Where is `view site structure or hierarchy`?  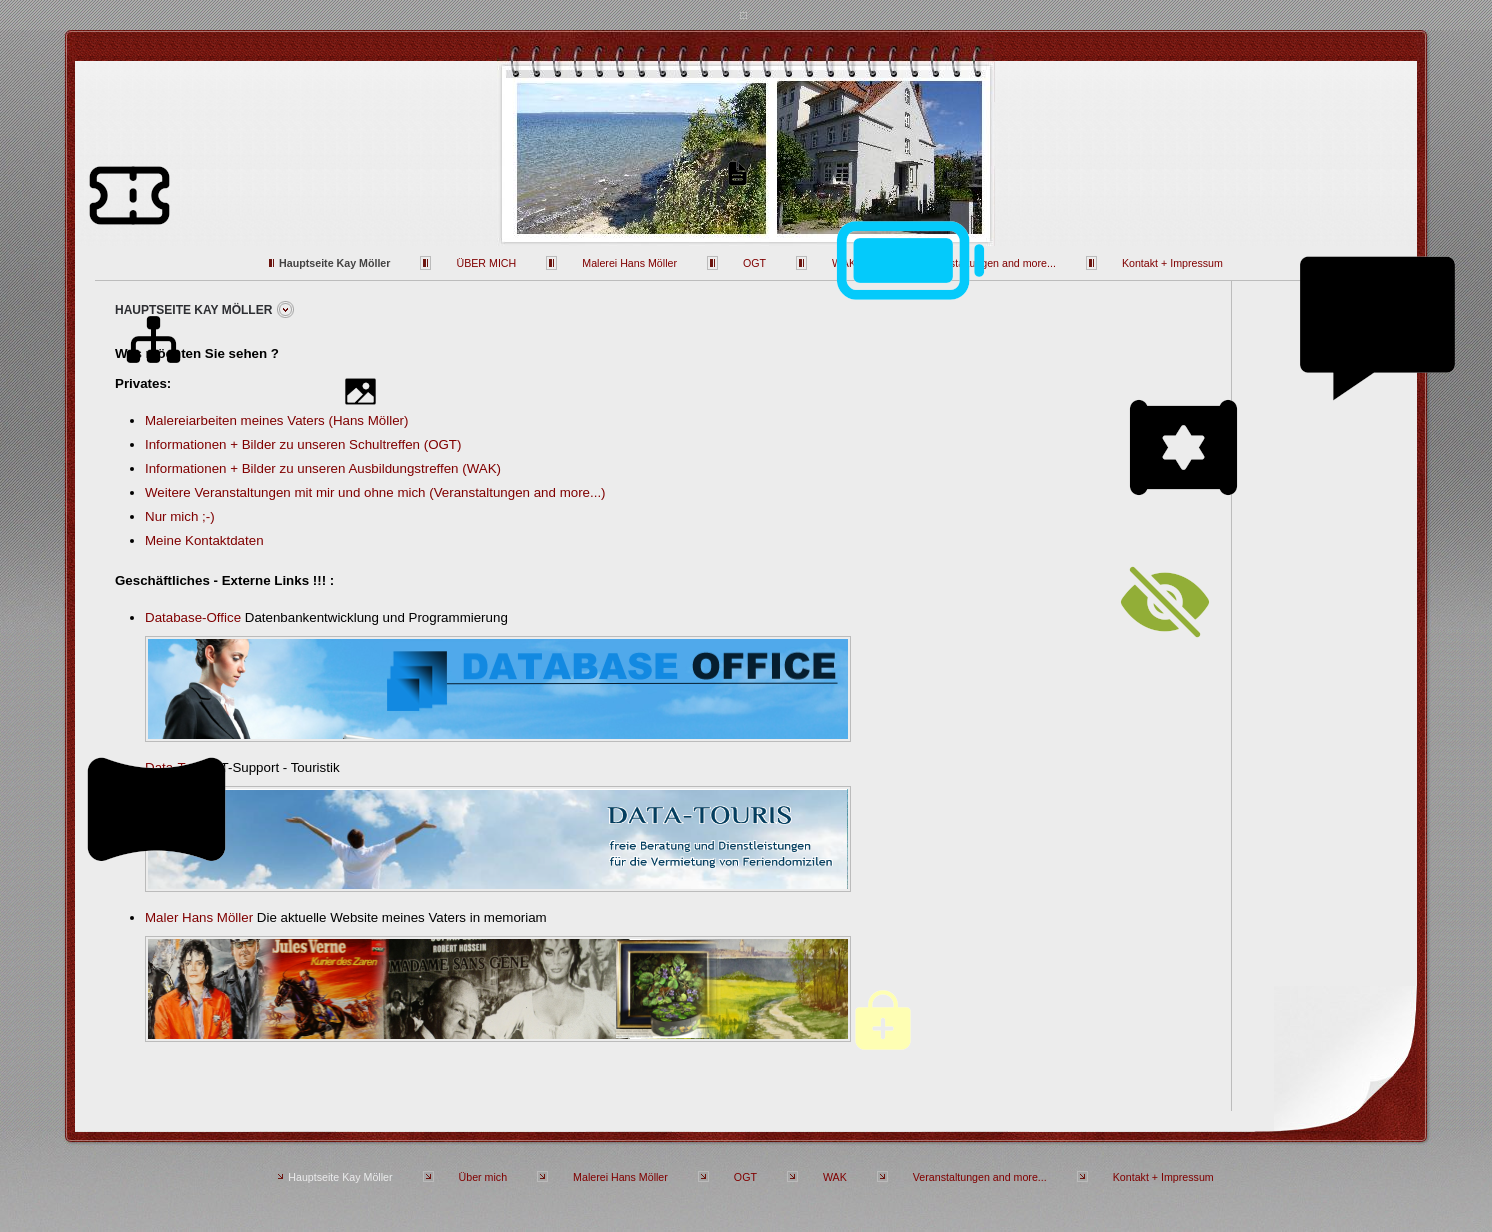
view site structure or hierarchy is located at coordinates (153, 339).